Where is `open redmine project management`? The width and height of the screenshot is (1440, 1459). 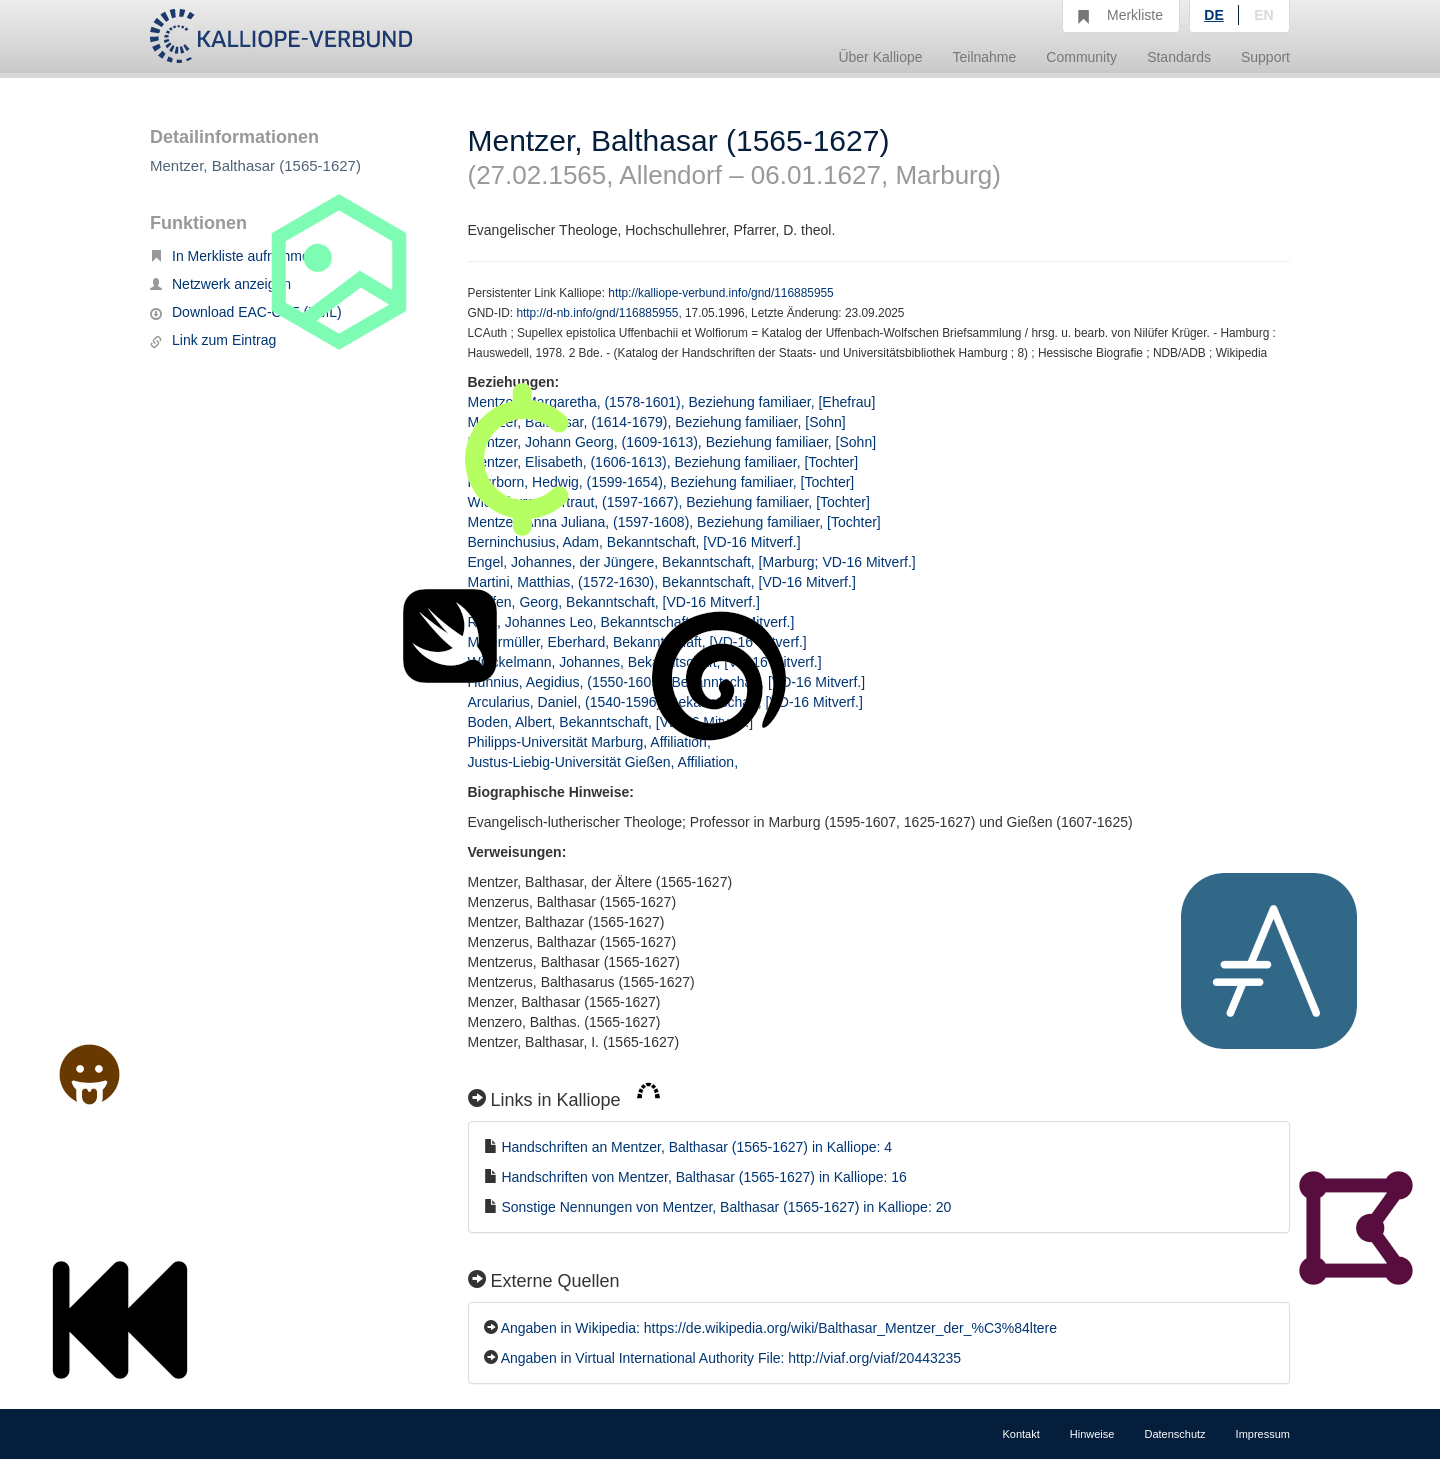 open redmine project management is located at coordinates (648, 1090).